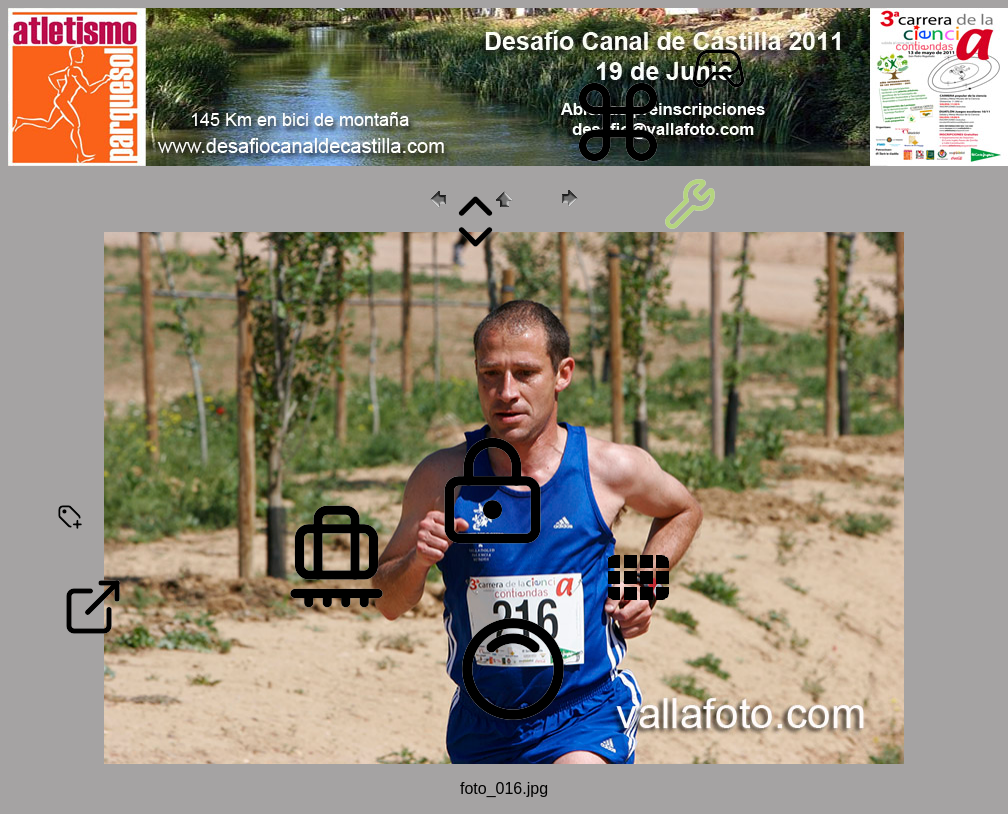 The width and height of the screenshot is (1008, 814). What do you see at coordinates (475, 221) in the screenshot?
I see `expand or collapse a dropdown menu` at bounding box center [475, 221].